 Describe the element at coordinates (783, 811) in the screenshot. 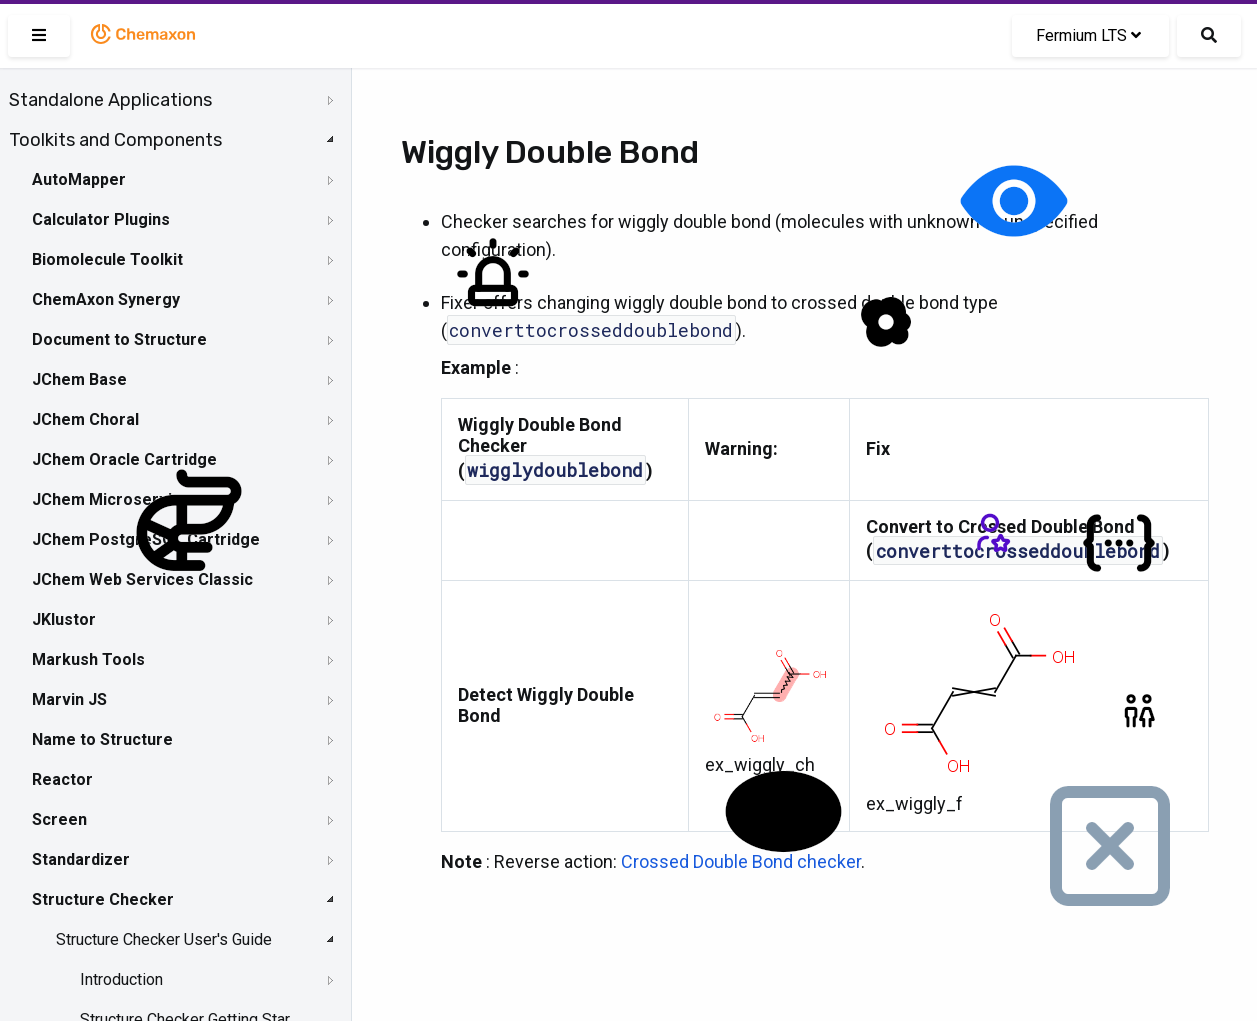

I see `a filled oval shape indicator` at that location.